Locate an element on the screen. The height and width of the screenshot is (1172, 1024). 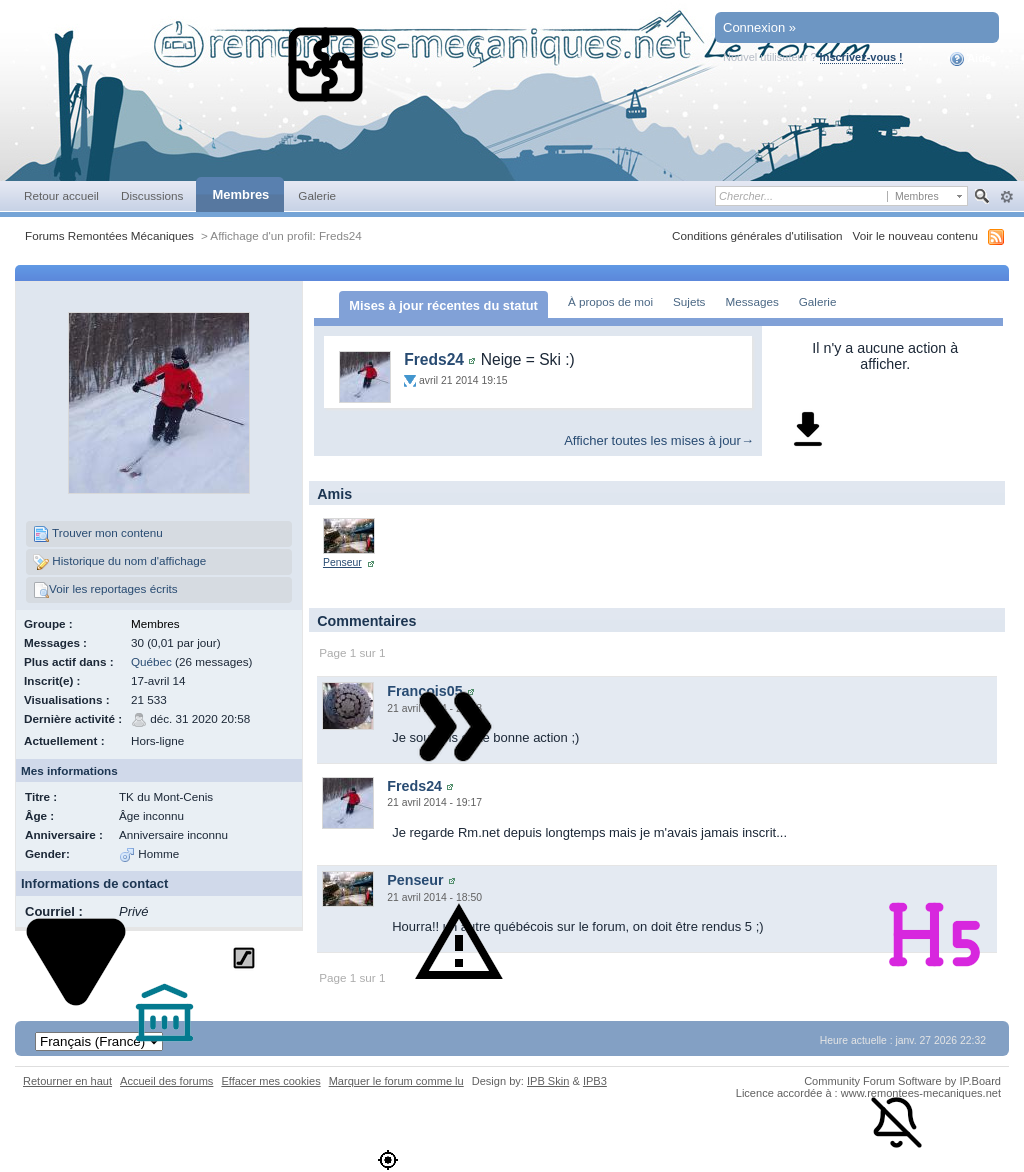
indicates escalator access nearby is located at coordinates (244, 958).